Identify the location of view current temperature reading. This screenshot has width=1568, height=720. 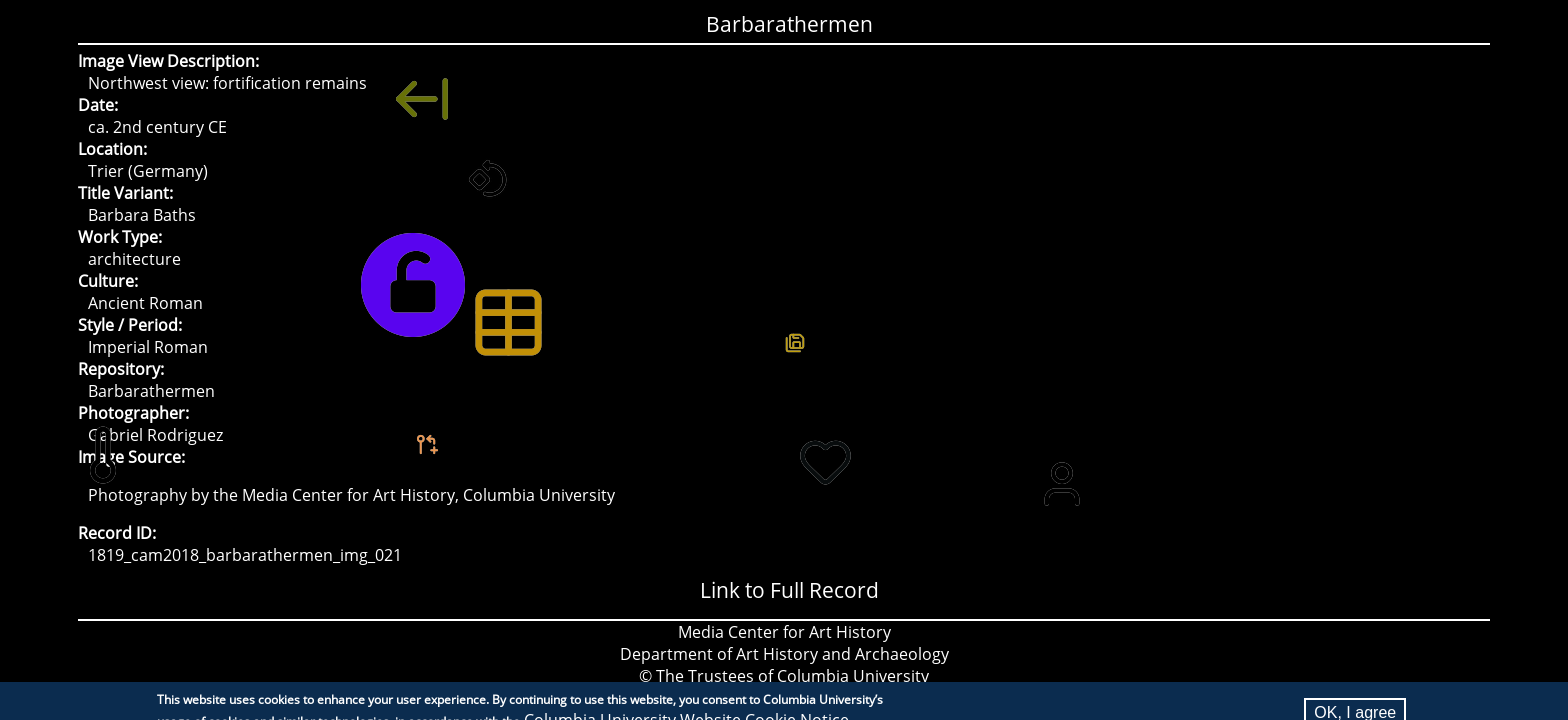
(103, 455).